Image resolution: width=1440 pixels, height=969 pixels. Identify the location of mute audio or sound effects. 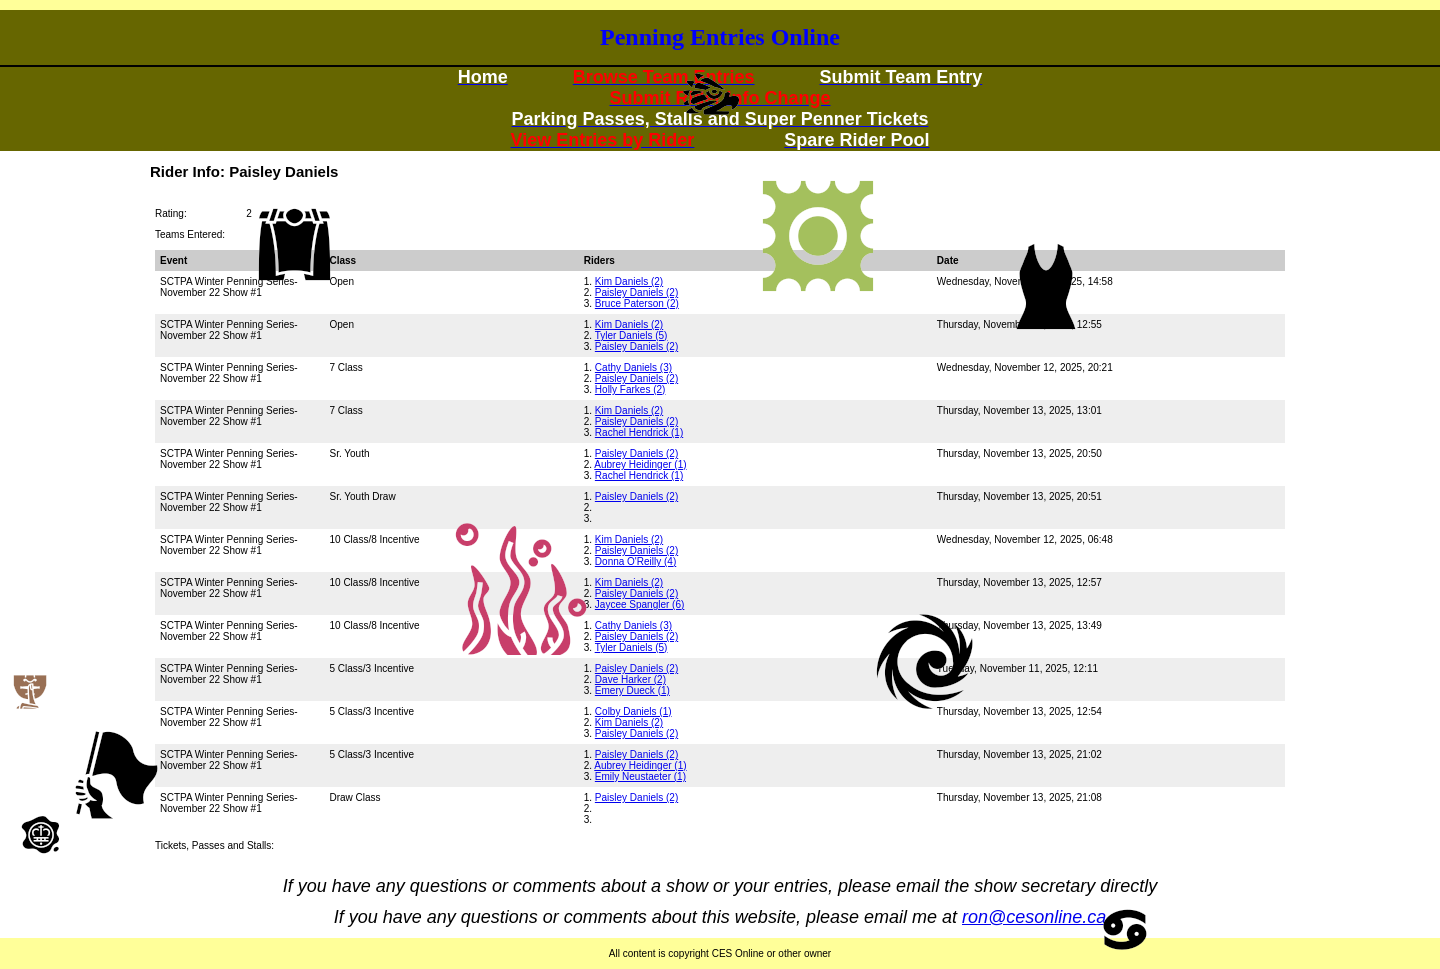
(30, 692).